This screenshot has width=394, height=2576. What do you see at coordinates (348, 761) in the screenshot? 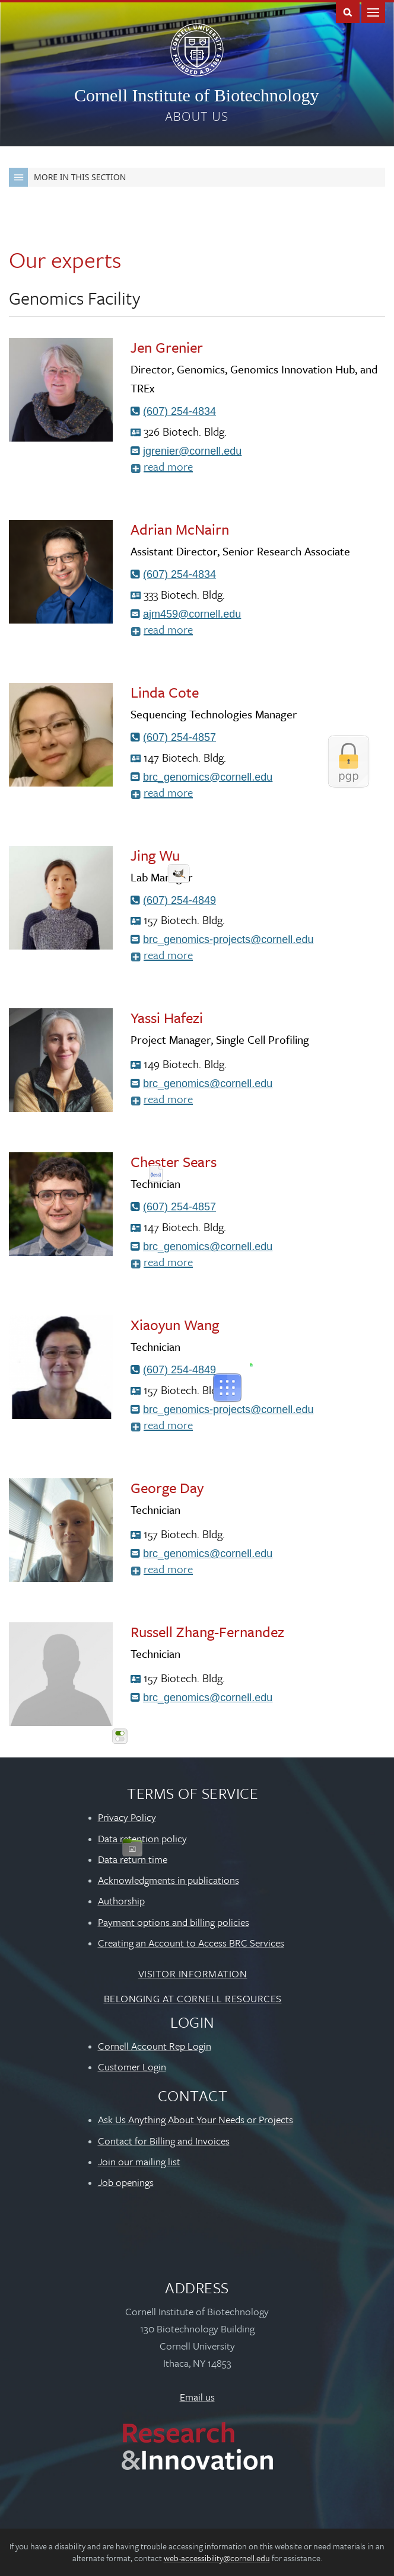
I see `a pgp-encrypted file` at bounding box center [348, 761].